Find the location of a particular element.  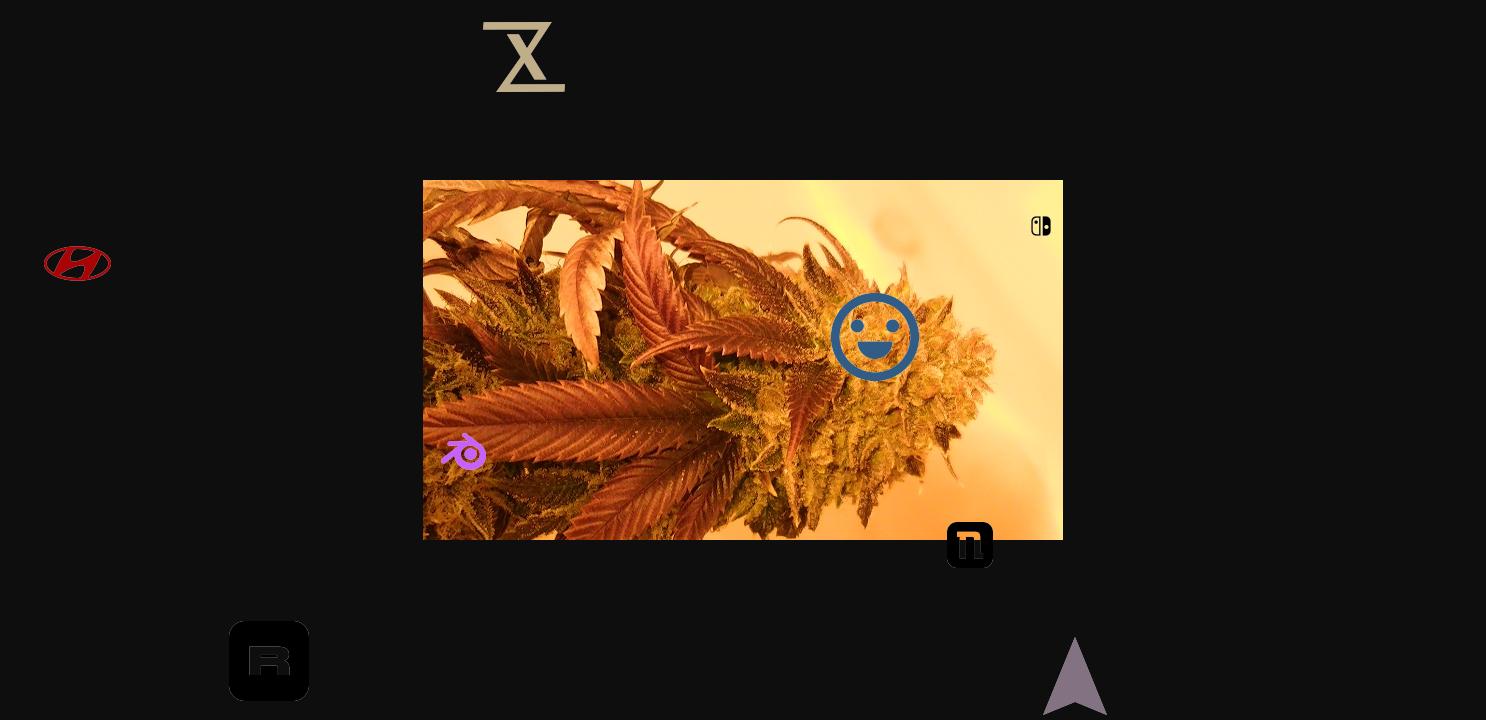

tuxedo computers brand logo is located at coordinates (524, 57).